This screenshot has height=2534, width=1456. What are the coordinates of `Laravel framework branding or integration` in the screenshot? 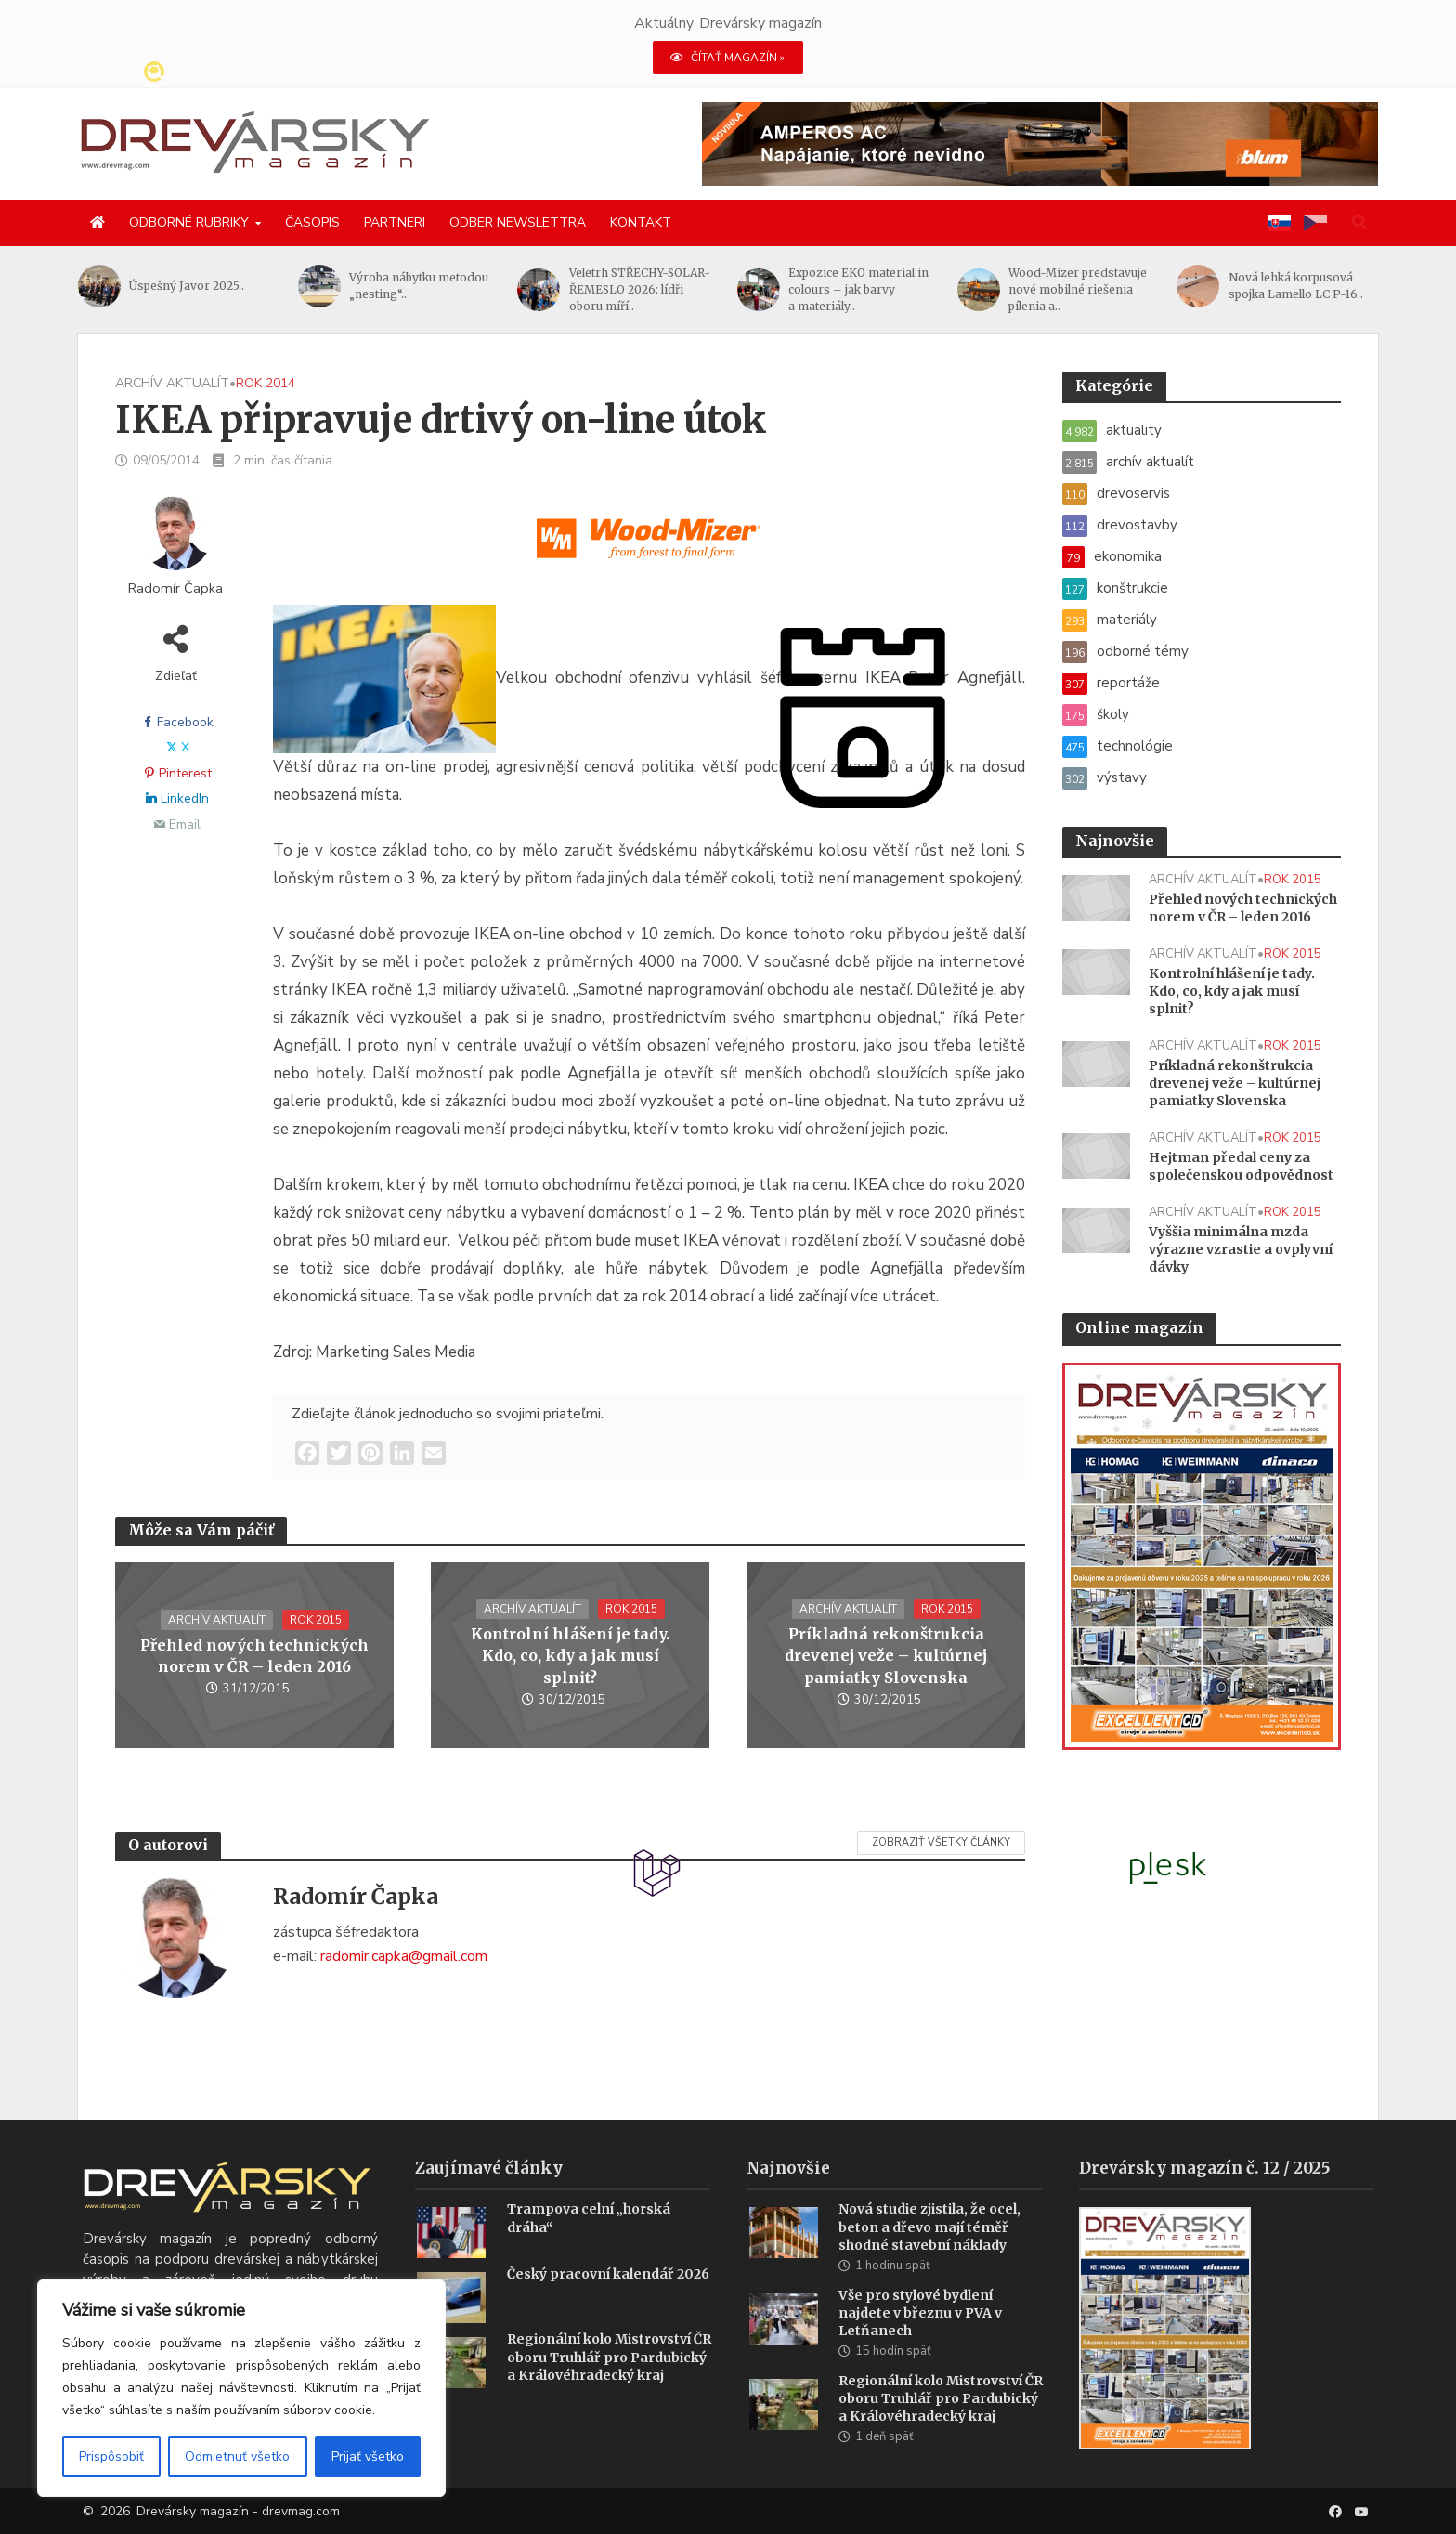 It's located at (656, 1873).